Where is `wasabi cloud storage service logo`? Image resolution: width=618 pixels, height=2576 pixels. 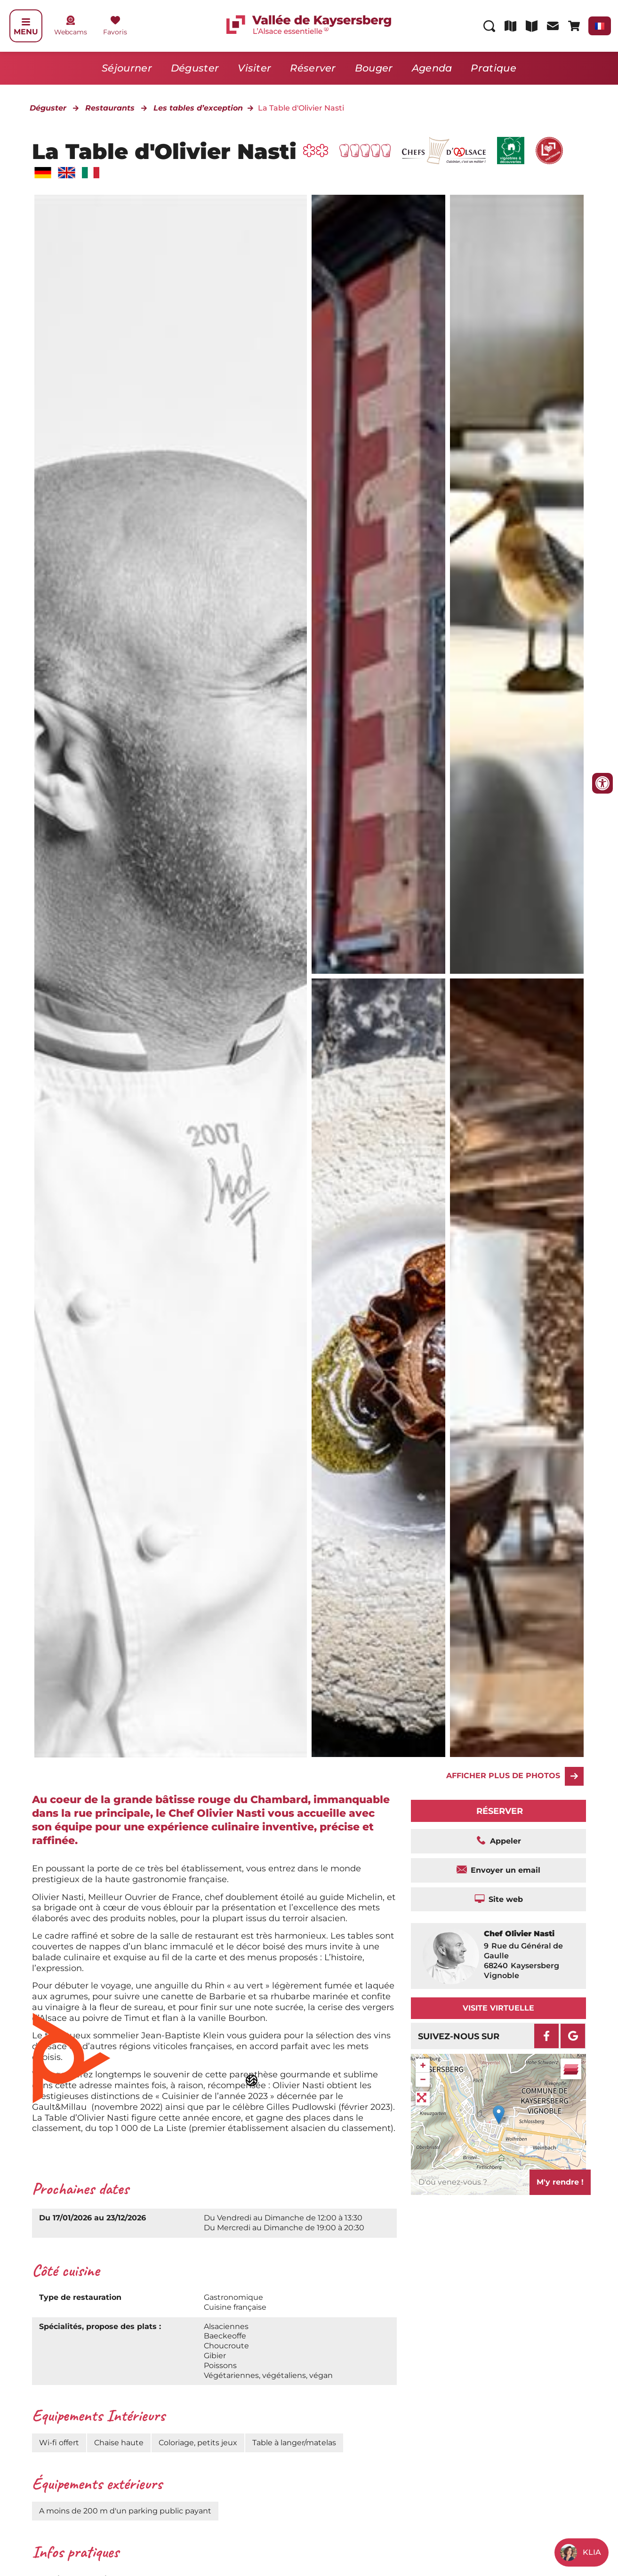 wasabi cloud storage service logo is located at coordinates (251, 2080).